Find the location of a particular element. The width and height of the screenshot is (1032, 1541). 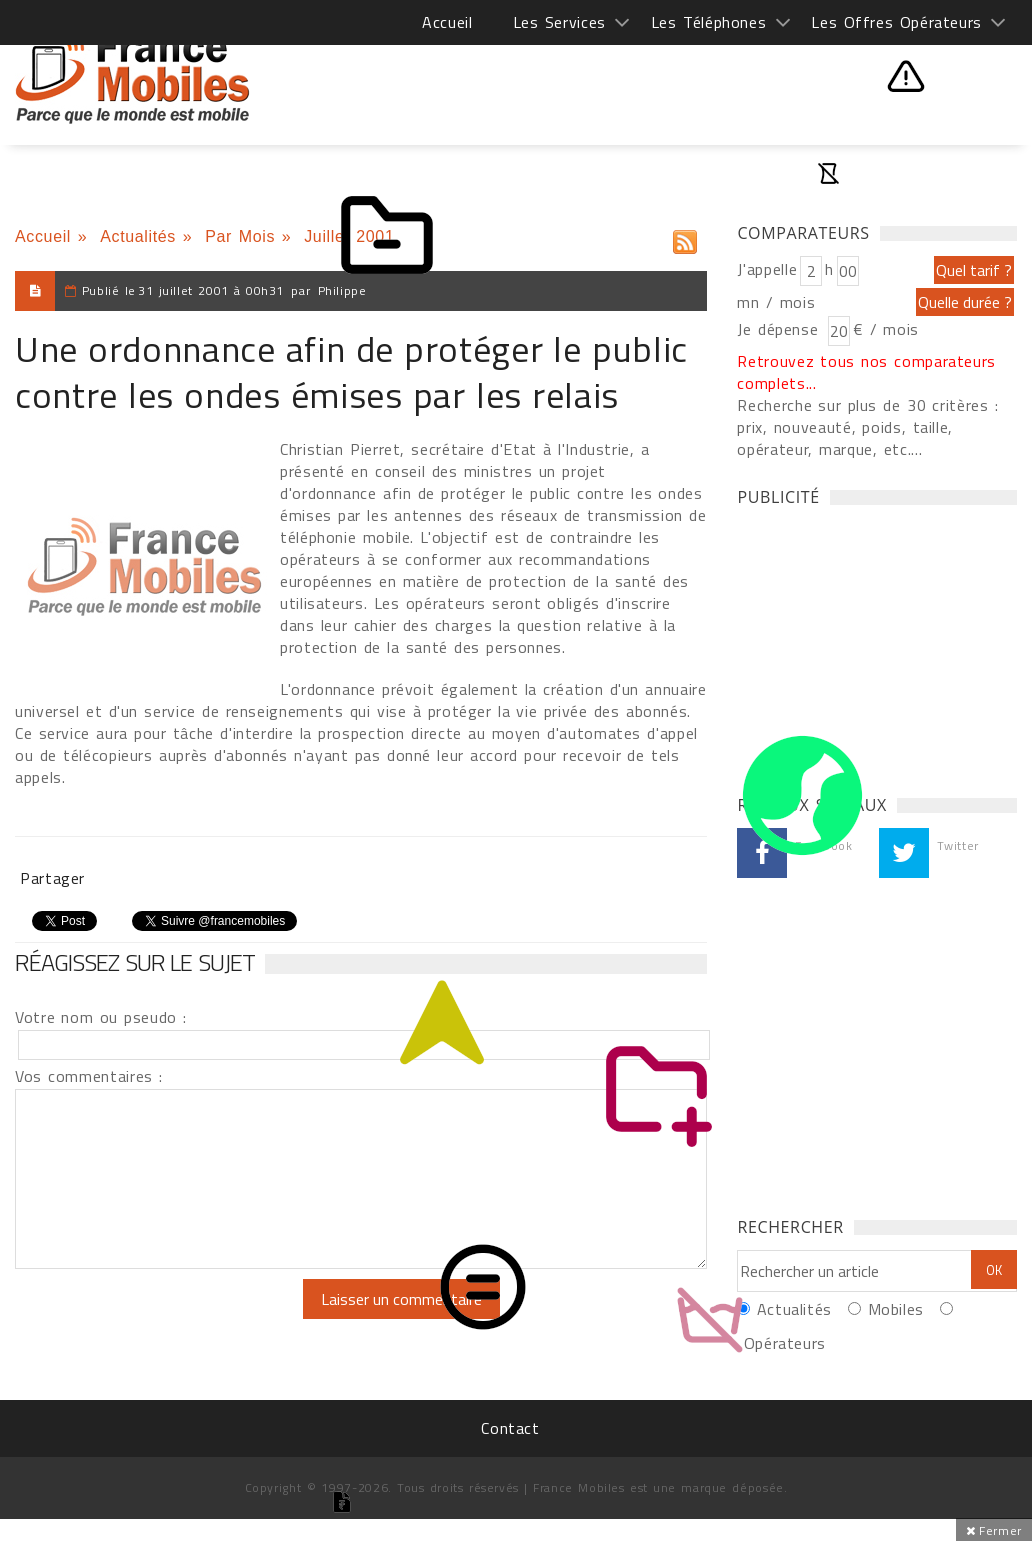

create a new folder is located at coordinates (656, 1091).